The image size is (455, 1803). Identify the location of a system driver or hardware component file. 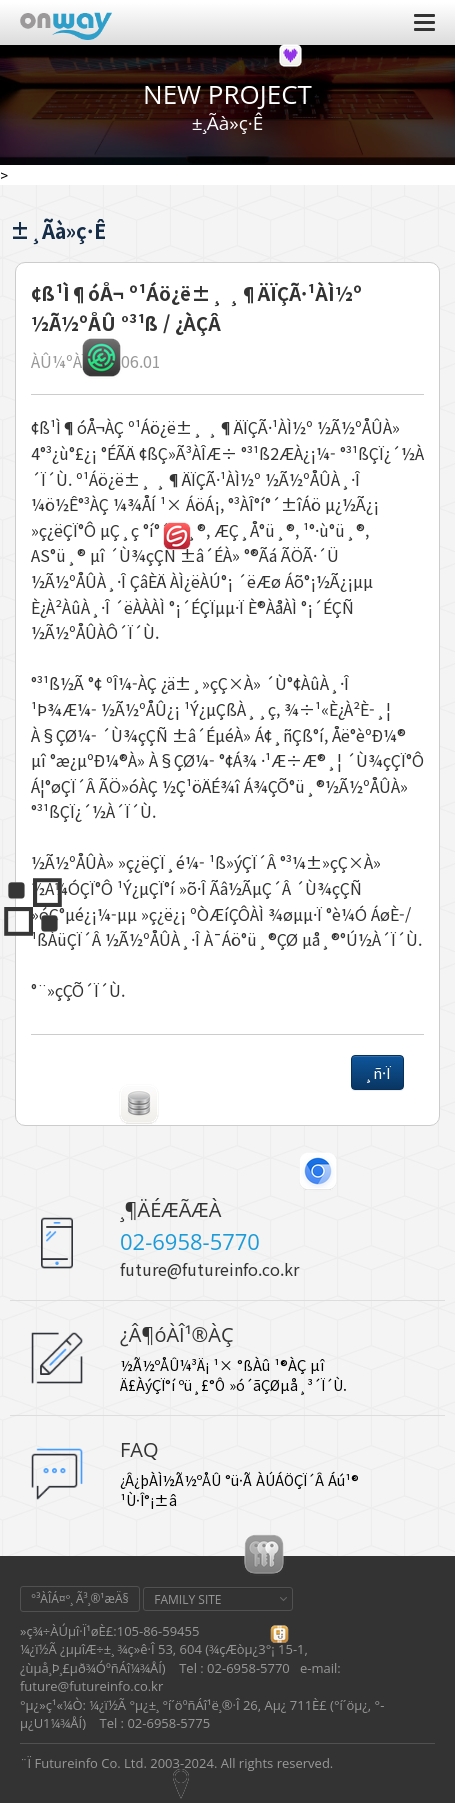
(279, 1634).